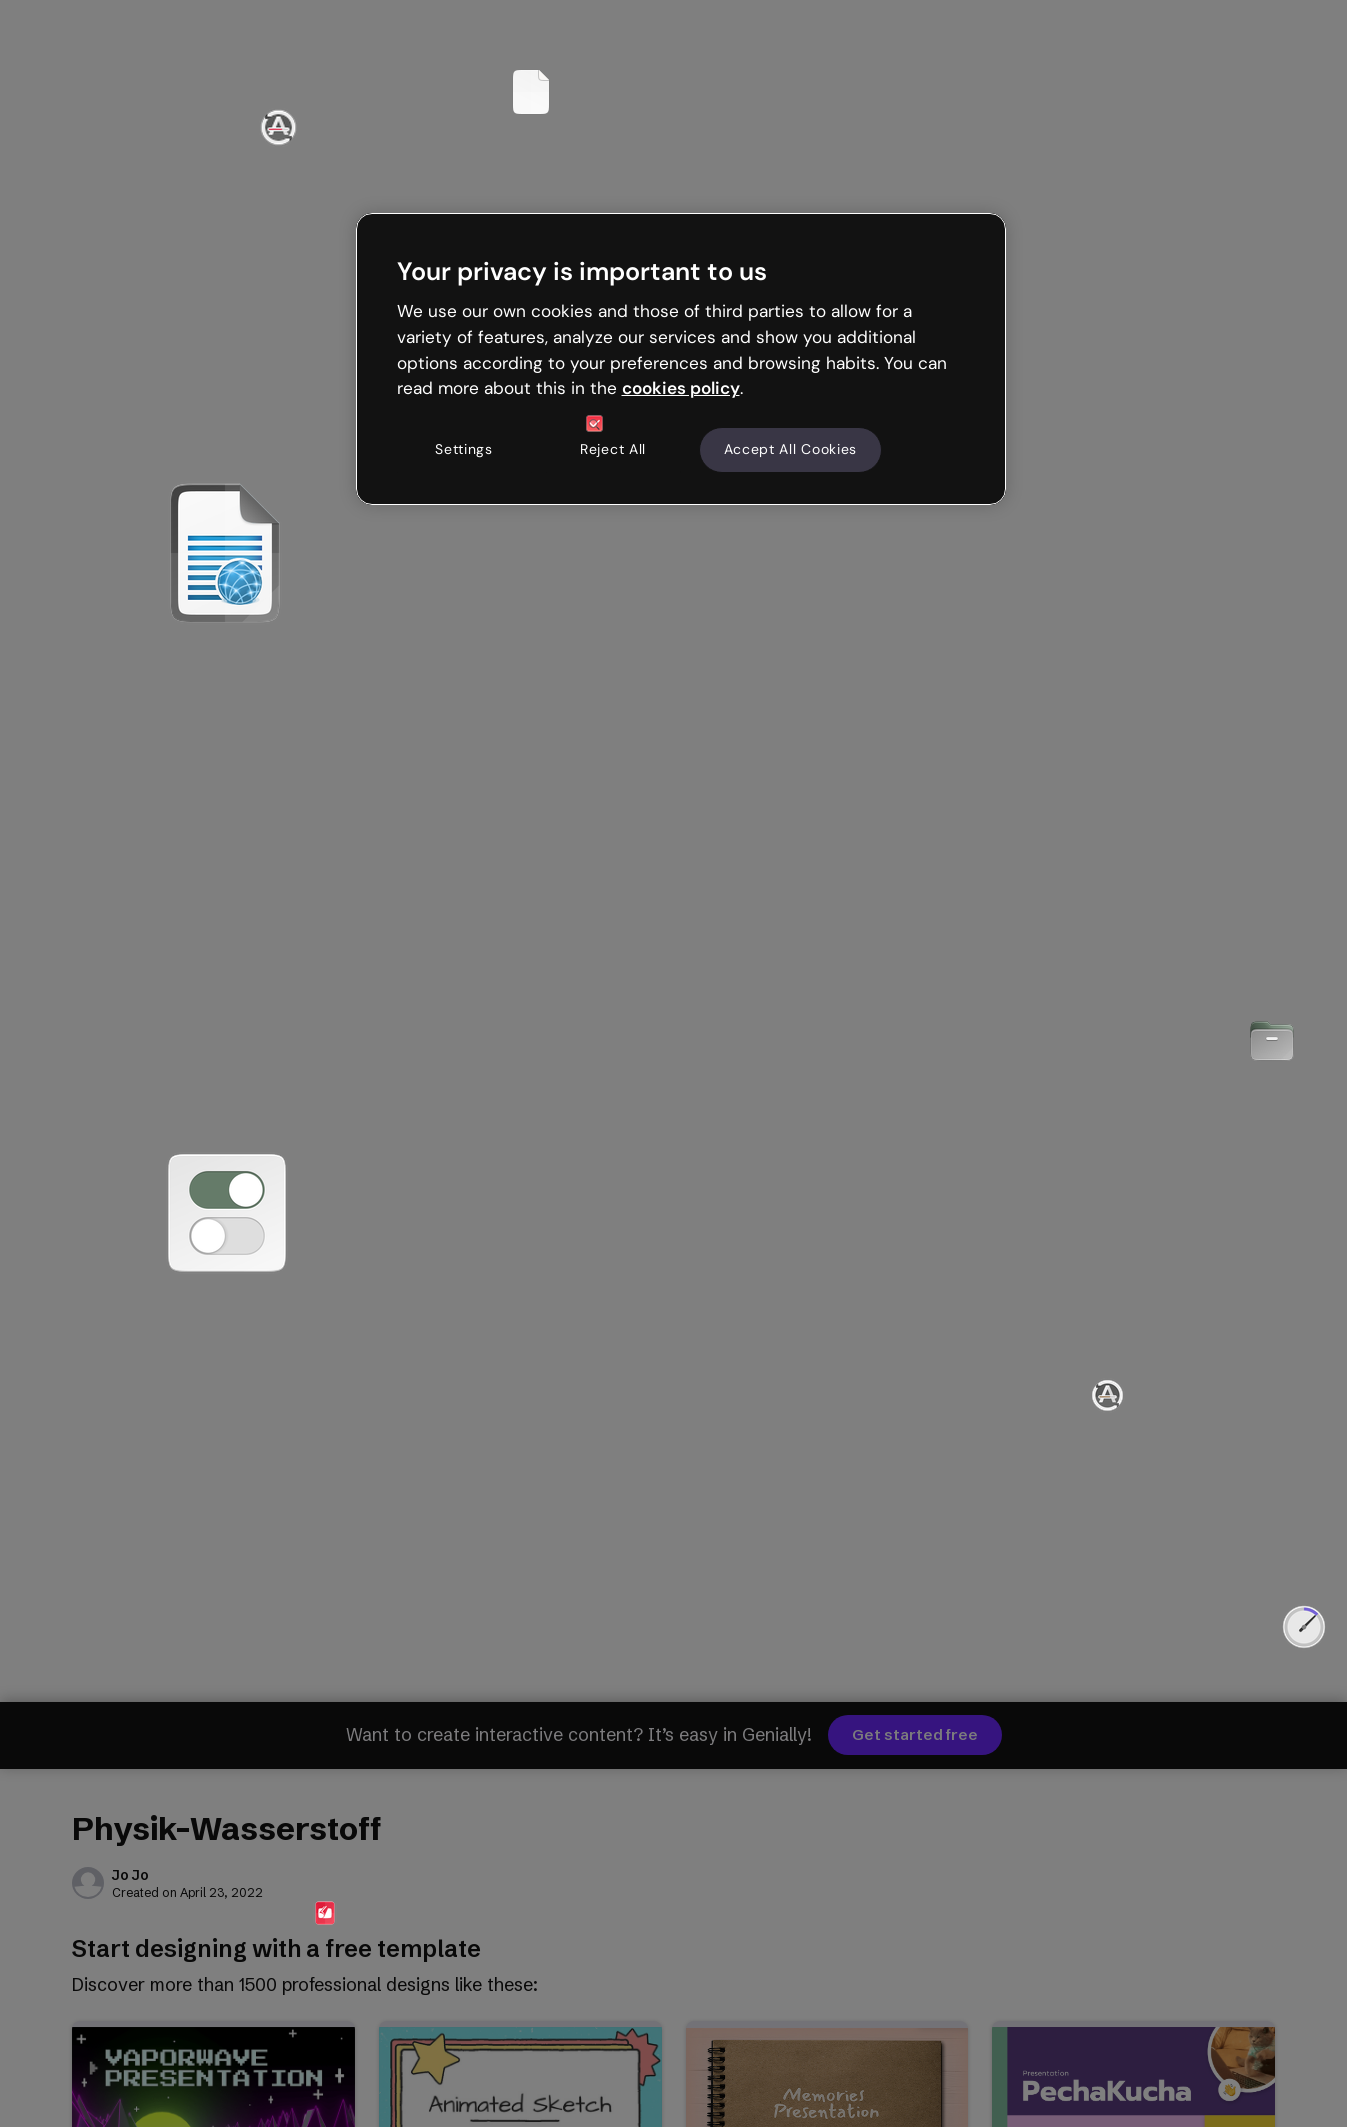 This screenshot has width=1347, height=2127. What do you see at coordinates (1107, 1395) in the screenshot?
I see `check for available software updates` at bounding box center [1107, 1395].